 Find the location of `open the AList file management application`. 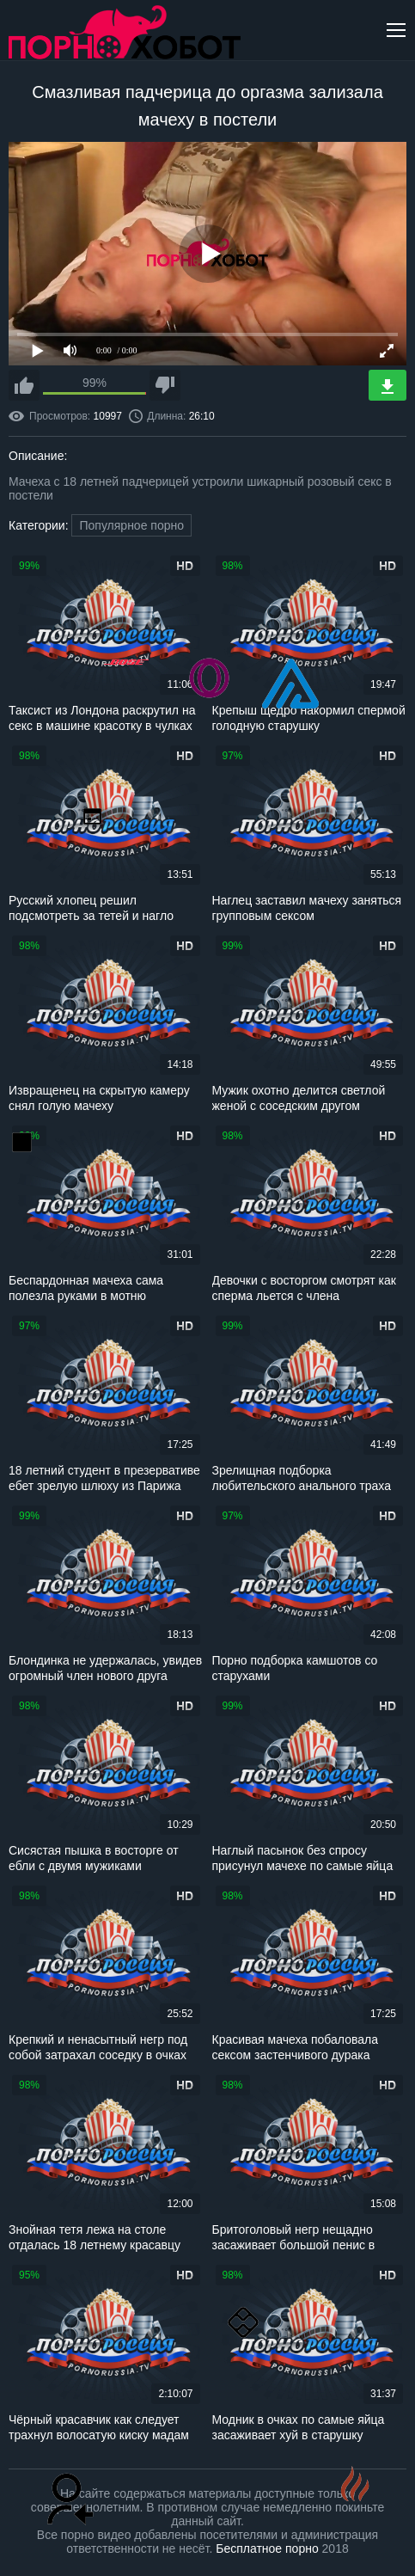

open the AList file management application is located at coordinates (290, 684).